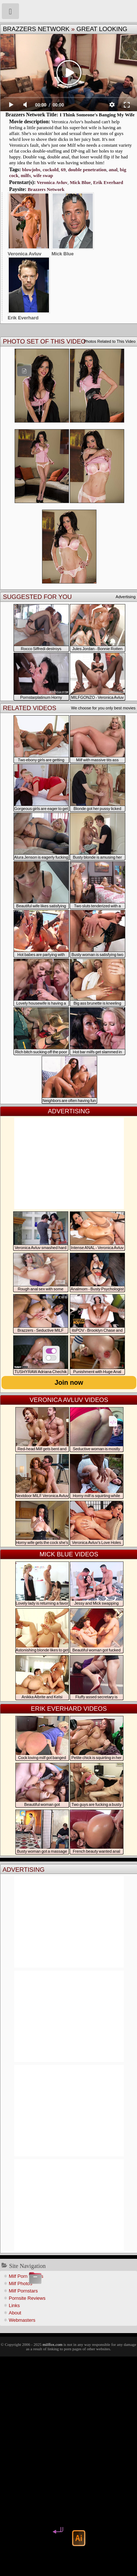 Image resolution: width=137 pixels, height=2576 pixels. I want to click on open your documents folder, so click(24, 370).